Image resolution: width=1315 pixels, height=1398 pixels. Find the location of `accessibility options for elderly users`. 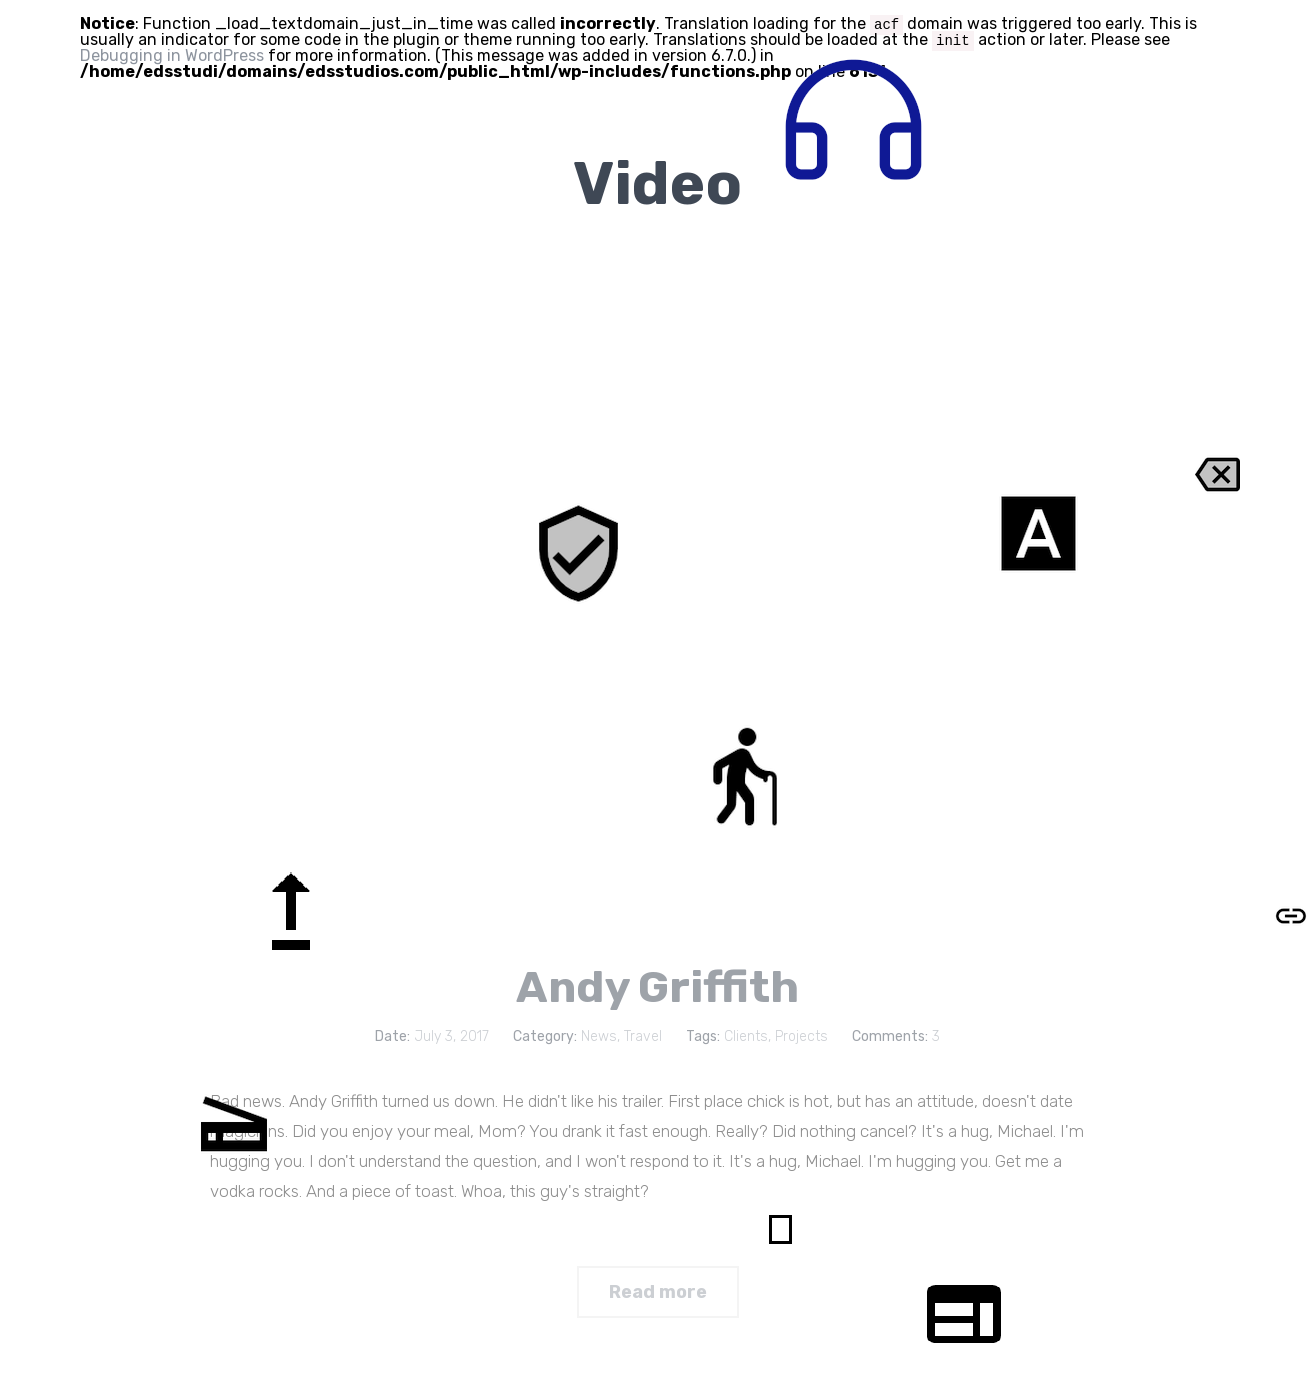

accessibility options for elderly users is located at coordinates (740, 775).